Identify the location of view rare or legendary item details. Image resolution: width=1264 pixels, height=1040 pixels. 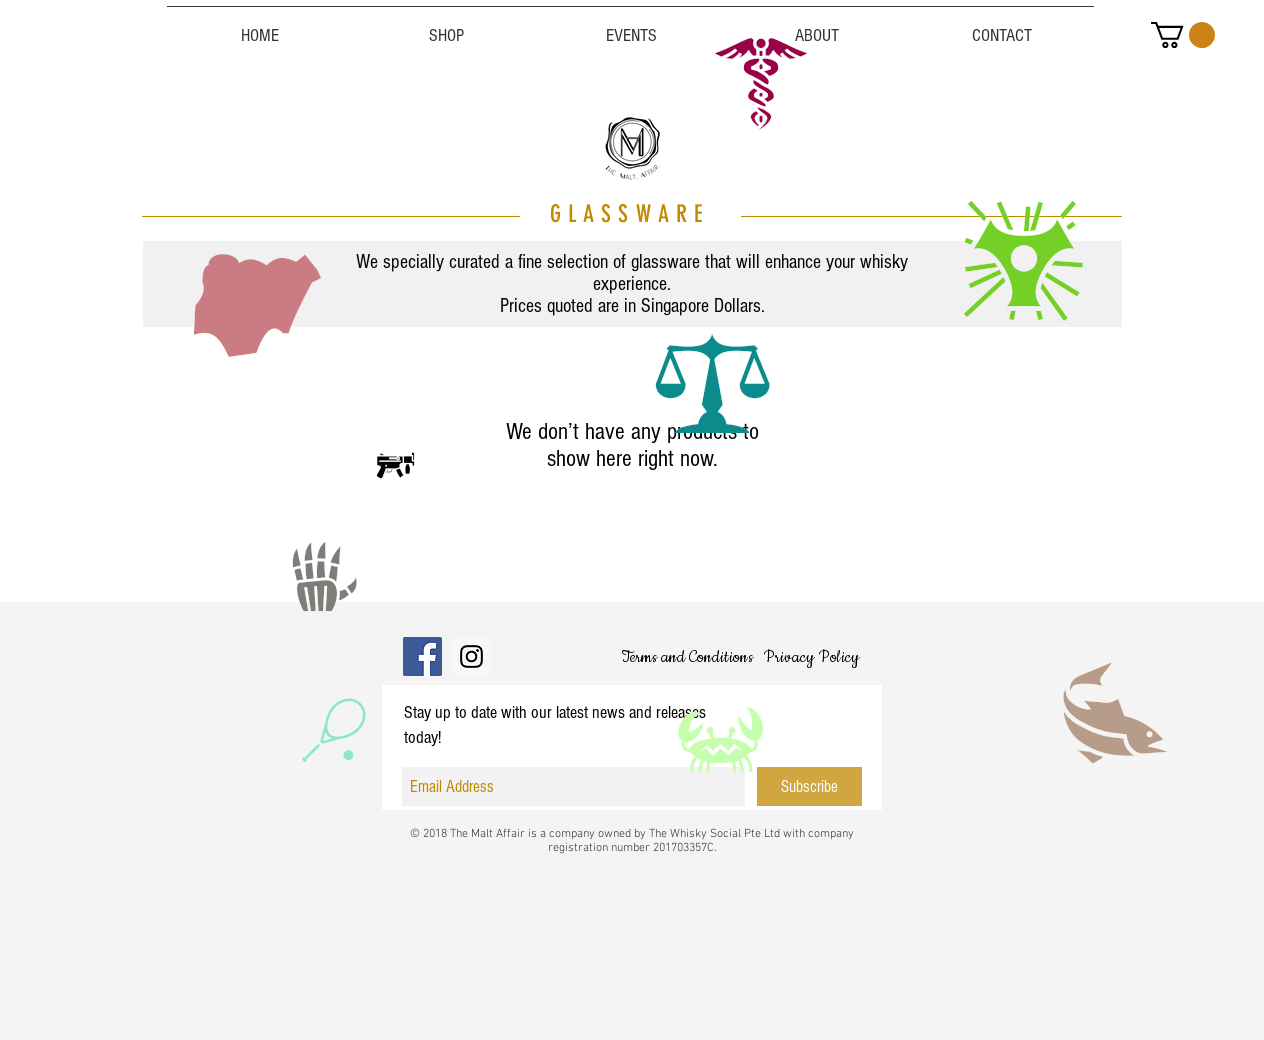
(1024, 261).